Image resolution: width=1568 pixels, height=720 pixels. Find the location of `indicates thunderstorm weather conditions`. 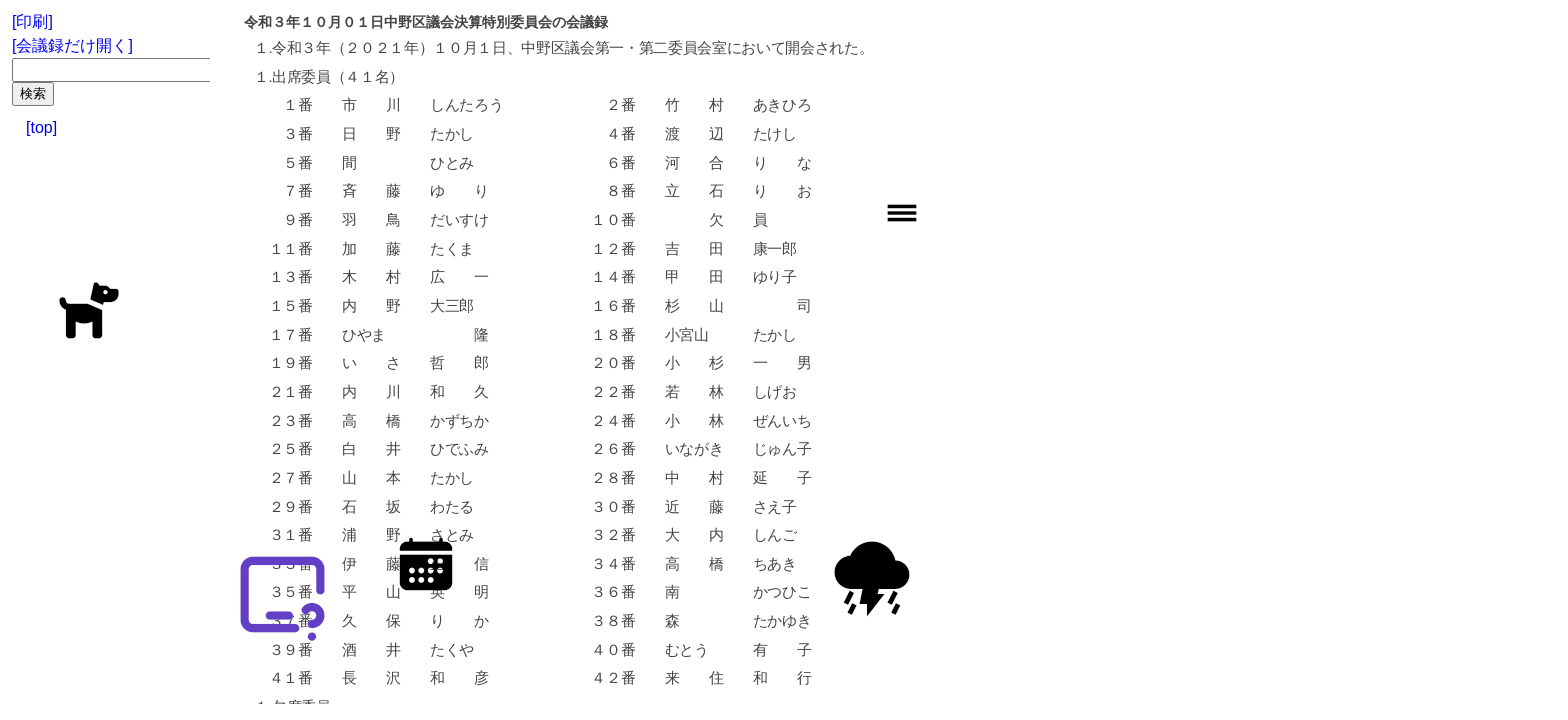

indicates thunderstorm weather conditions is located at coordinates (872, 579).